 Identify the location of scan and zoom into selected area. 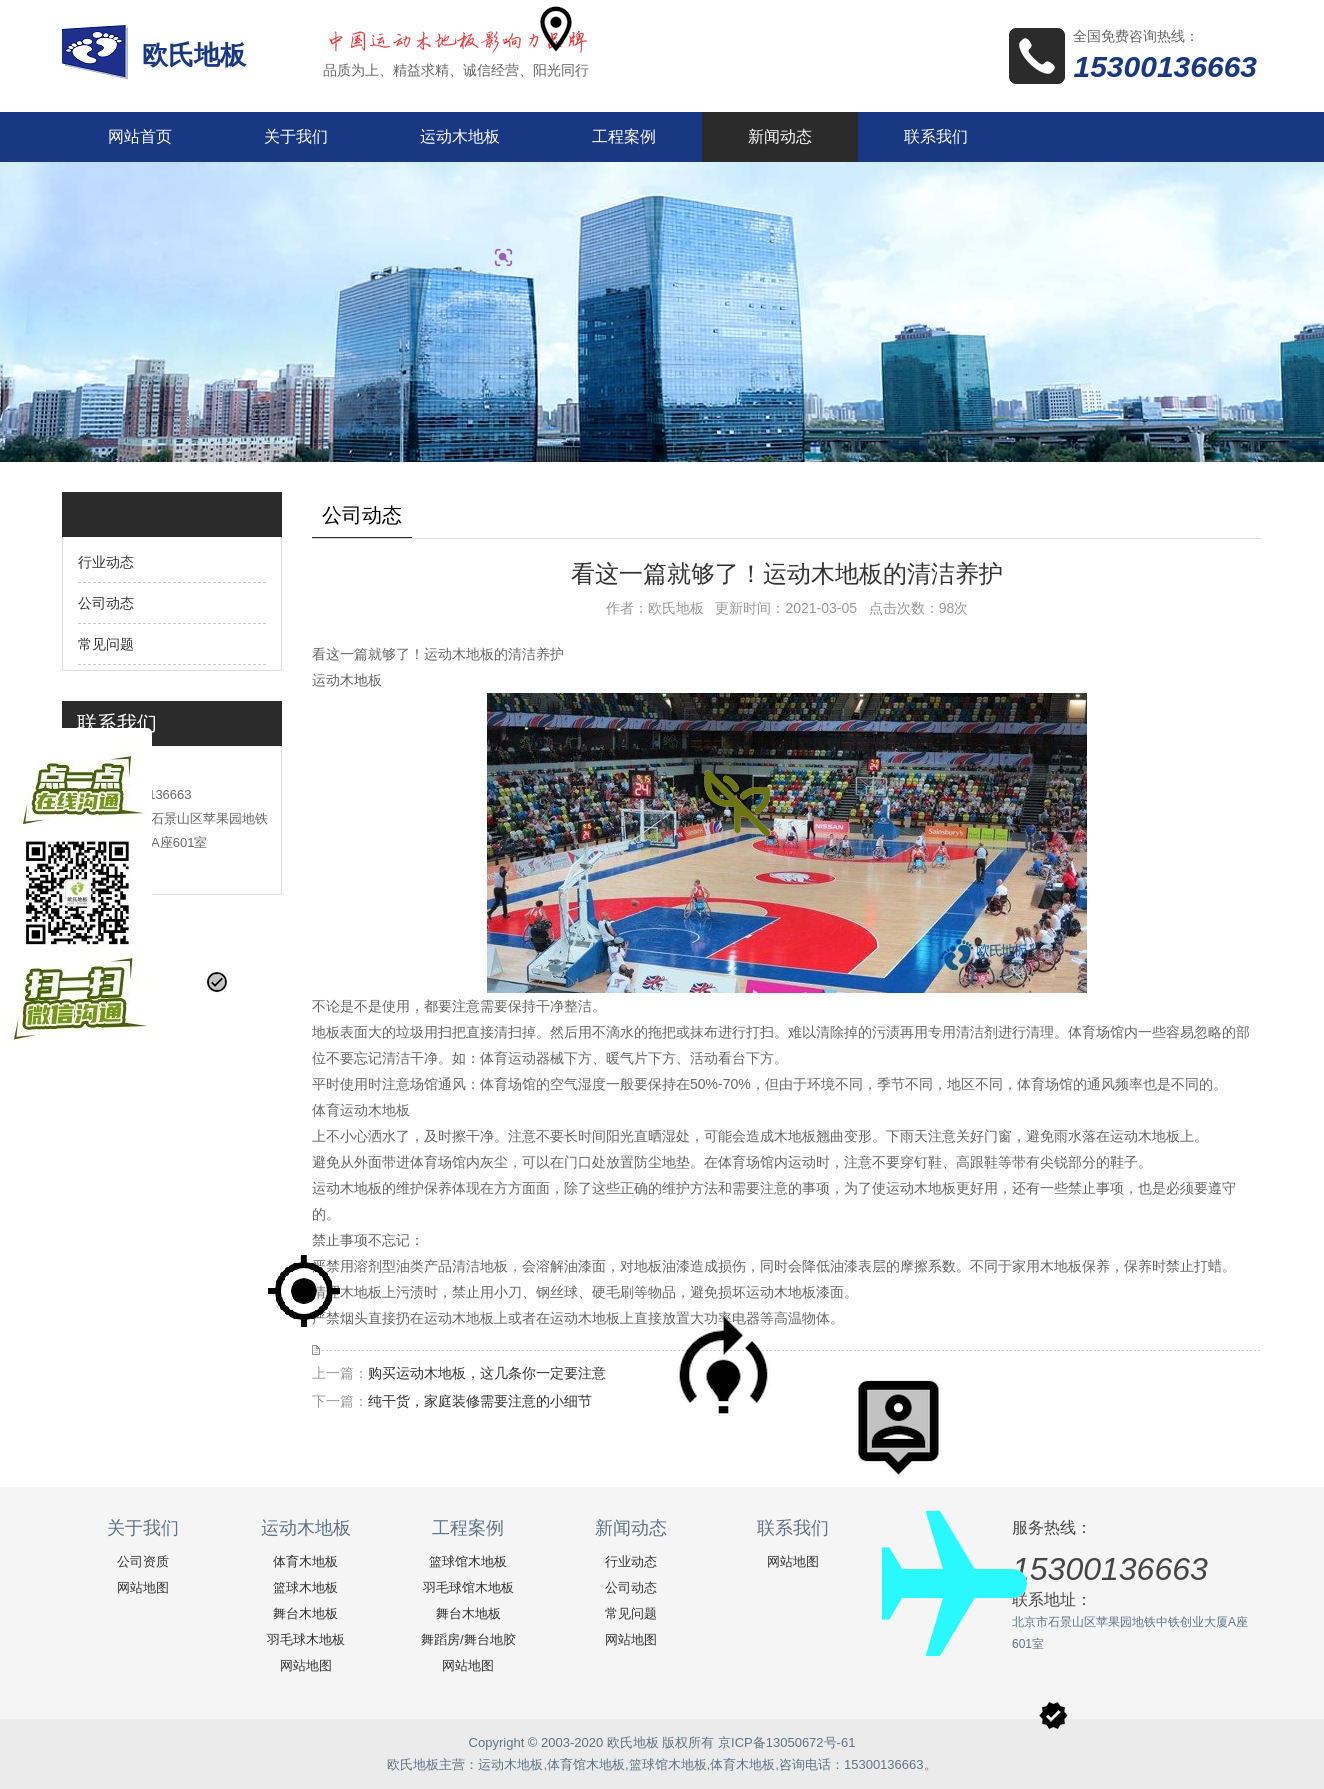
(503, 257).